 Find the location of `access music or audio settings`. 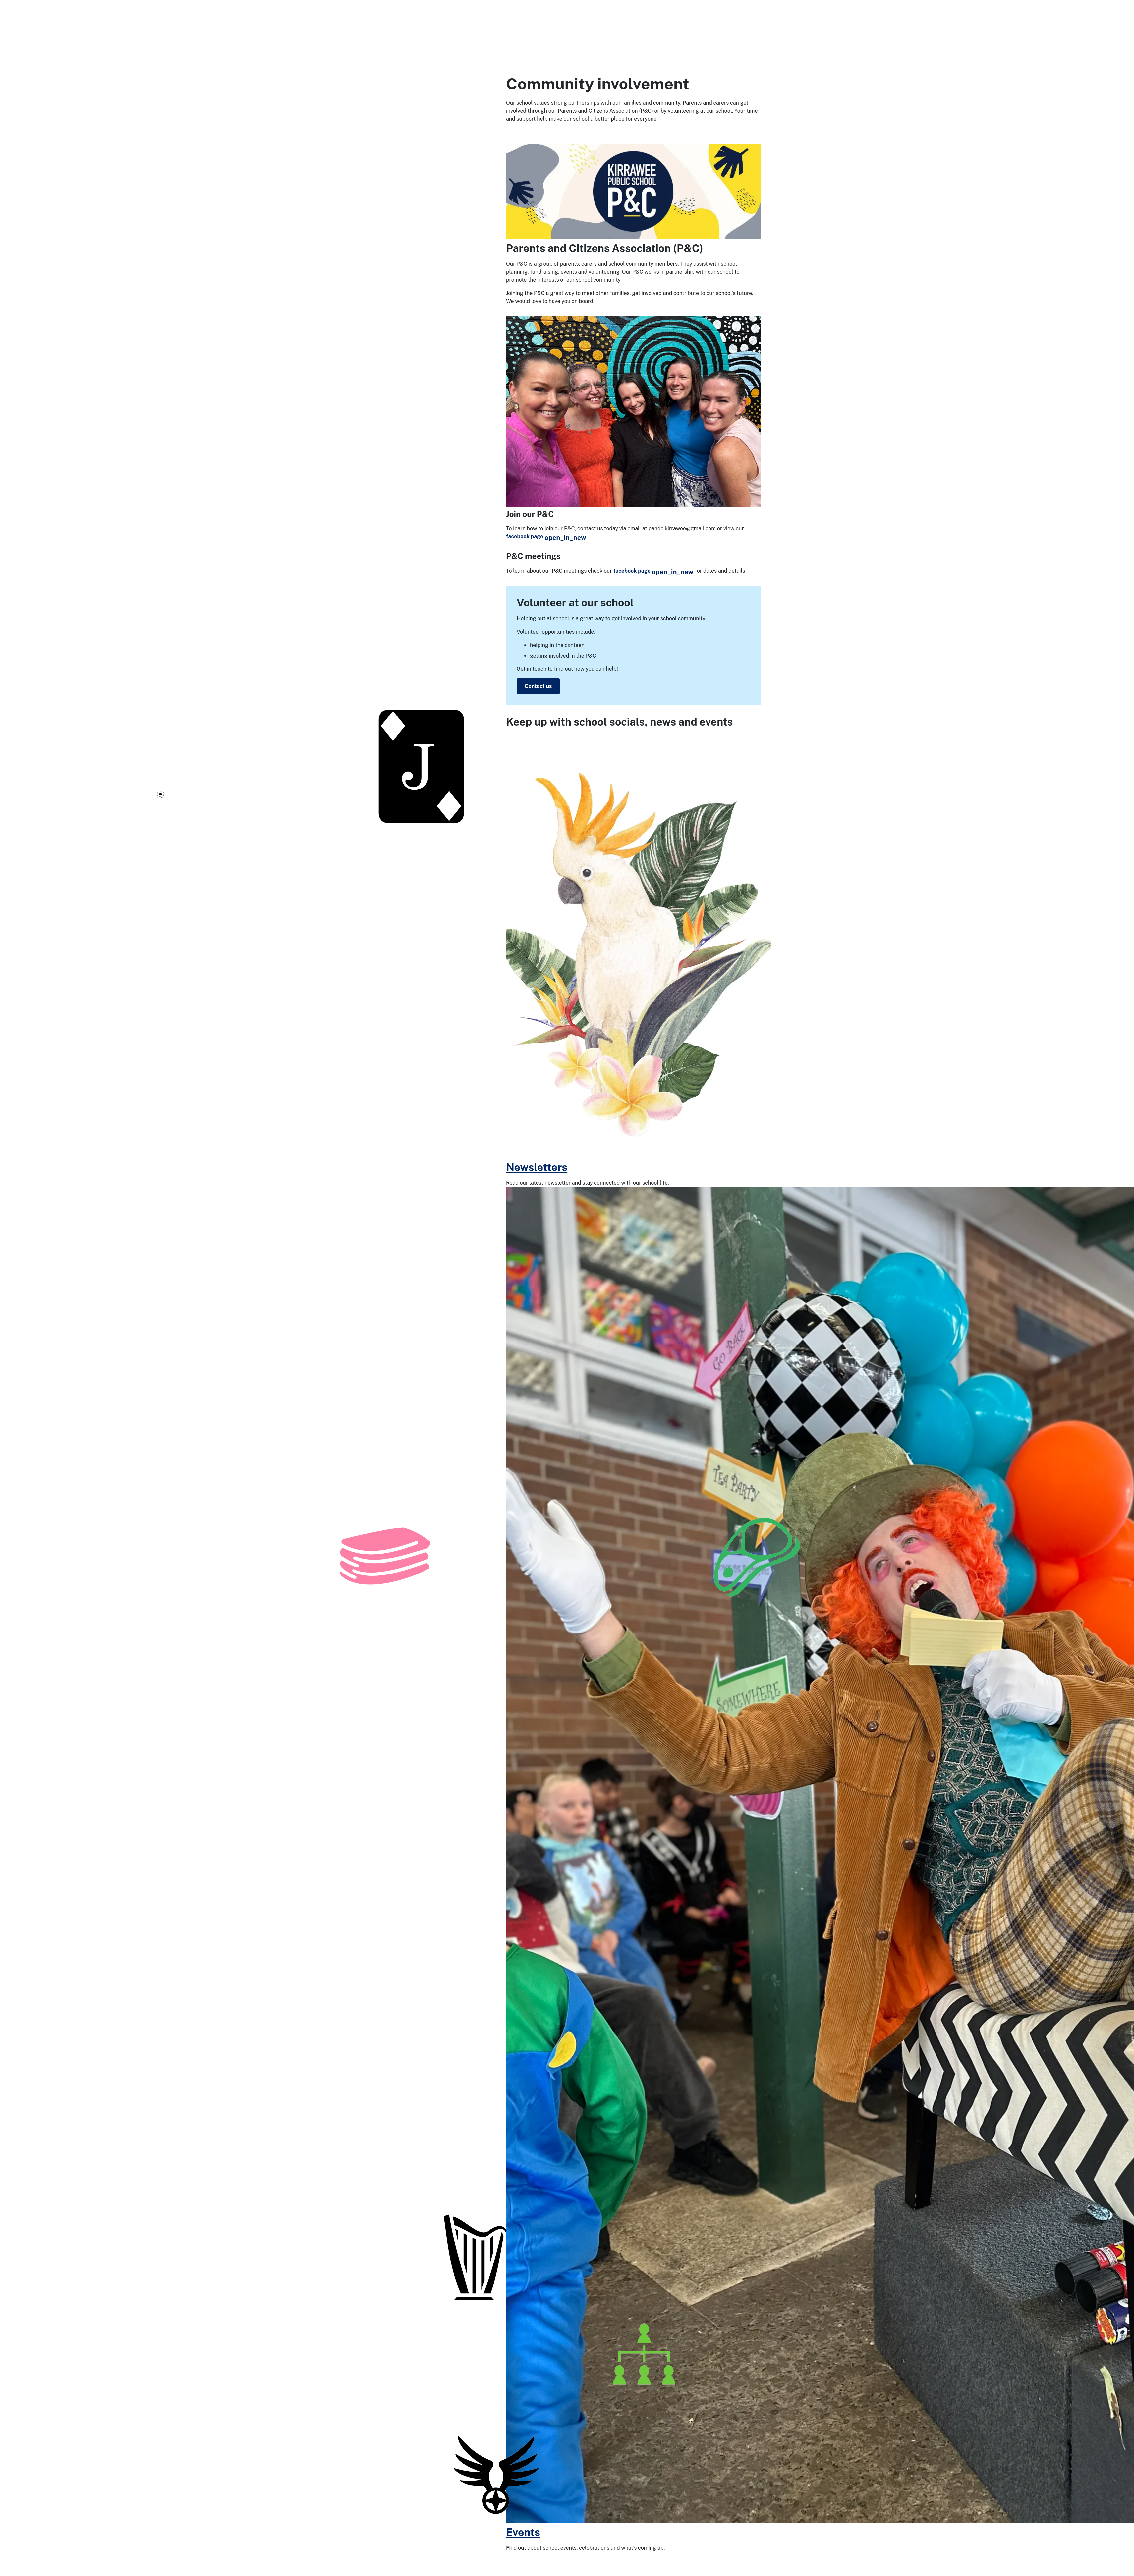

access music or audio settings is located at coordinates (474, 2257).